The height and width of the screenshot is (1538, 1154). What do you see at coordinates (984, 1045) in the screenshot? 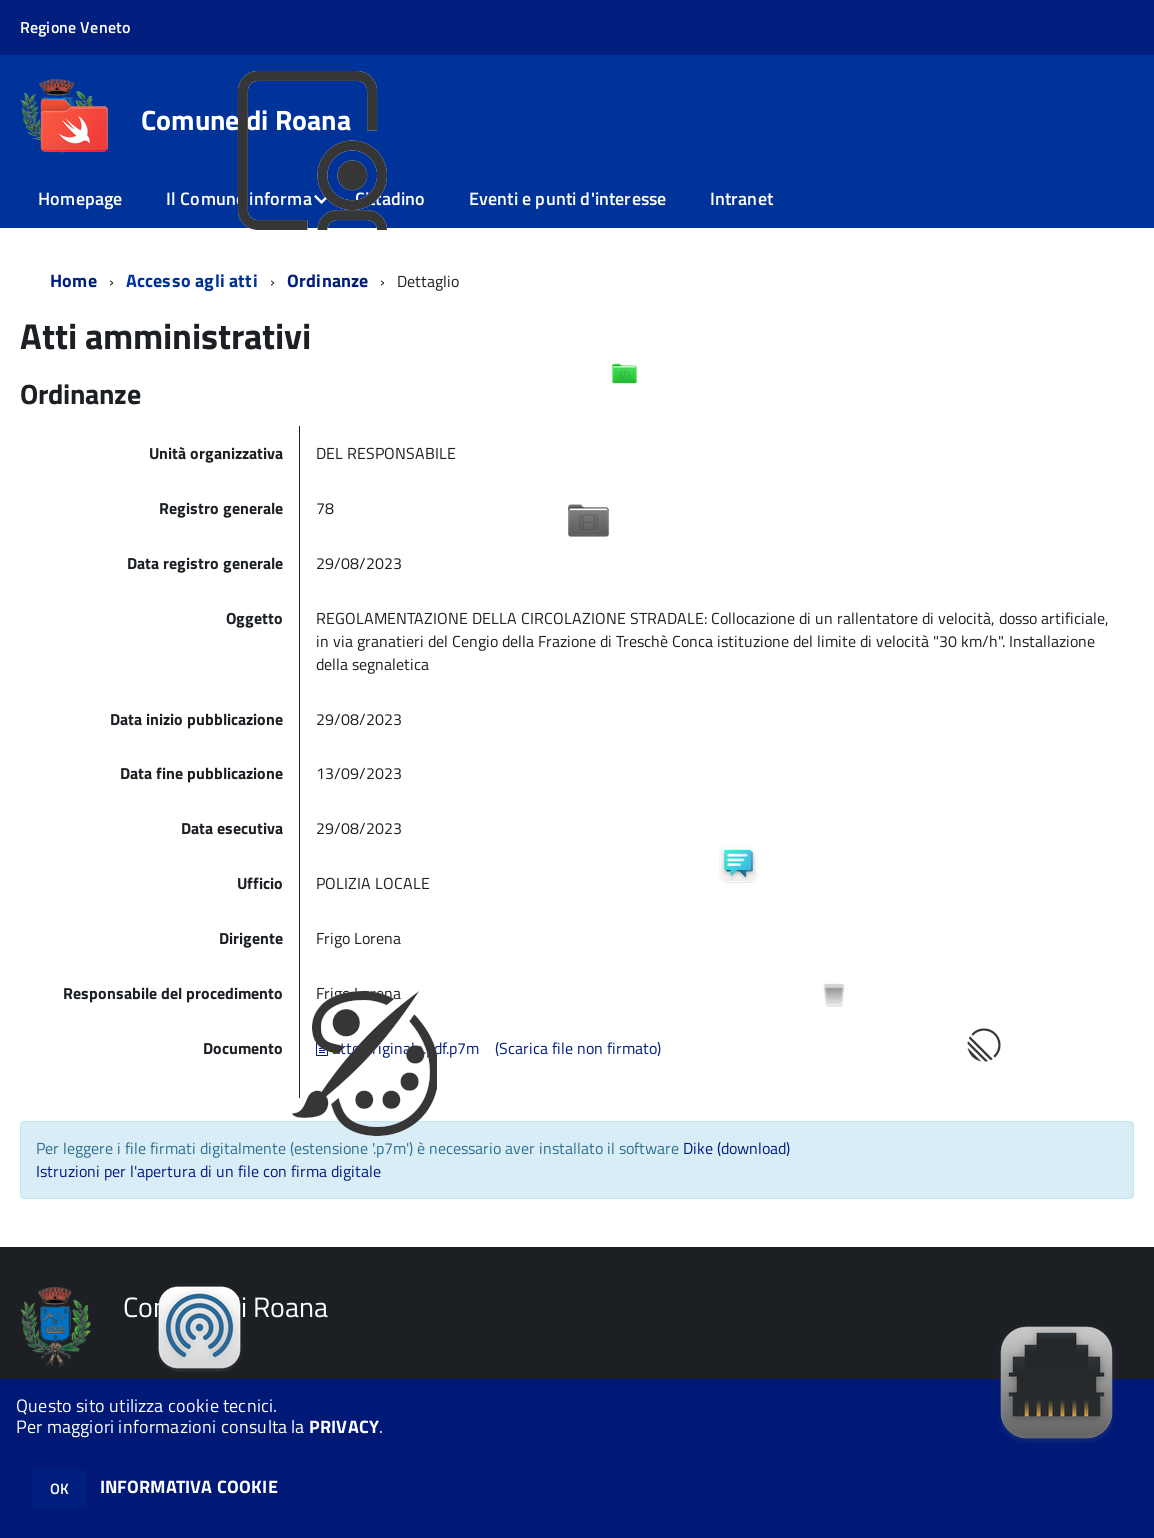
I see `open linear app` at bounding box center [984, 1045].